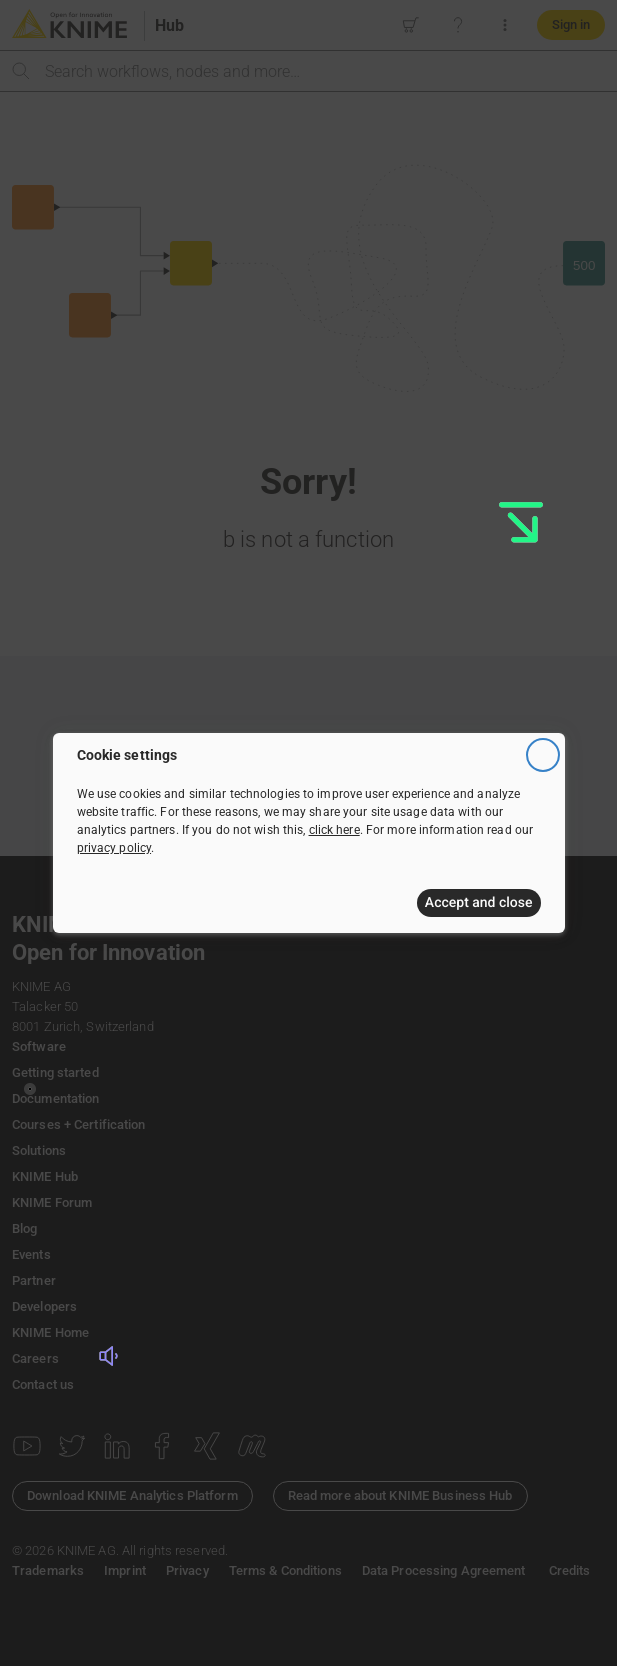 This screenshot has width=617, height=1666. Describe the element at coordinates (521, 524) in the screenshot. I see `move item to bottom-right corner` at that location.